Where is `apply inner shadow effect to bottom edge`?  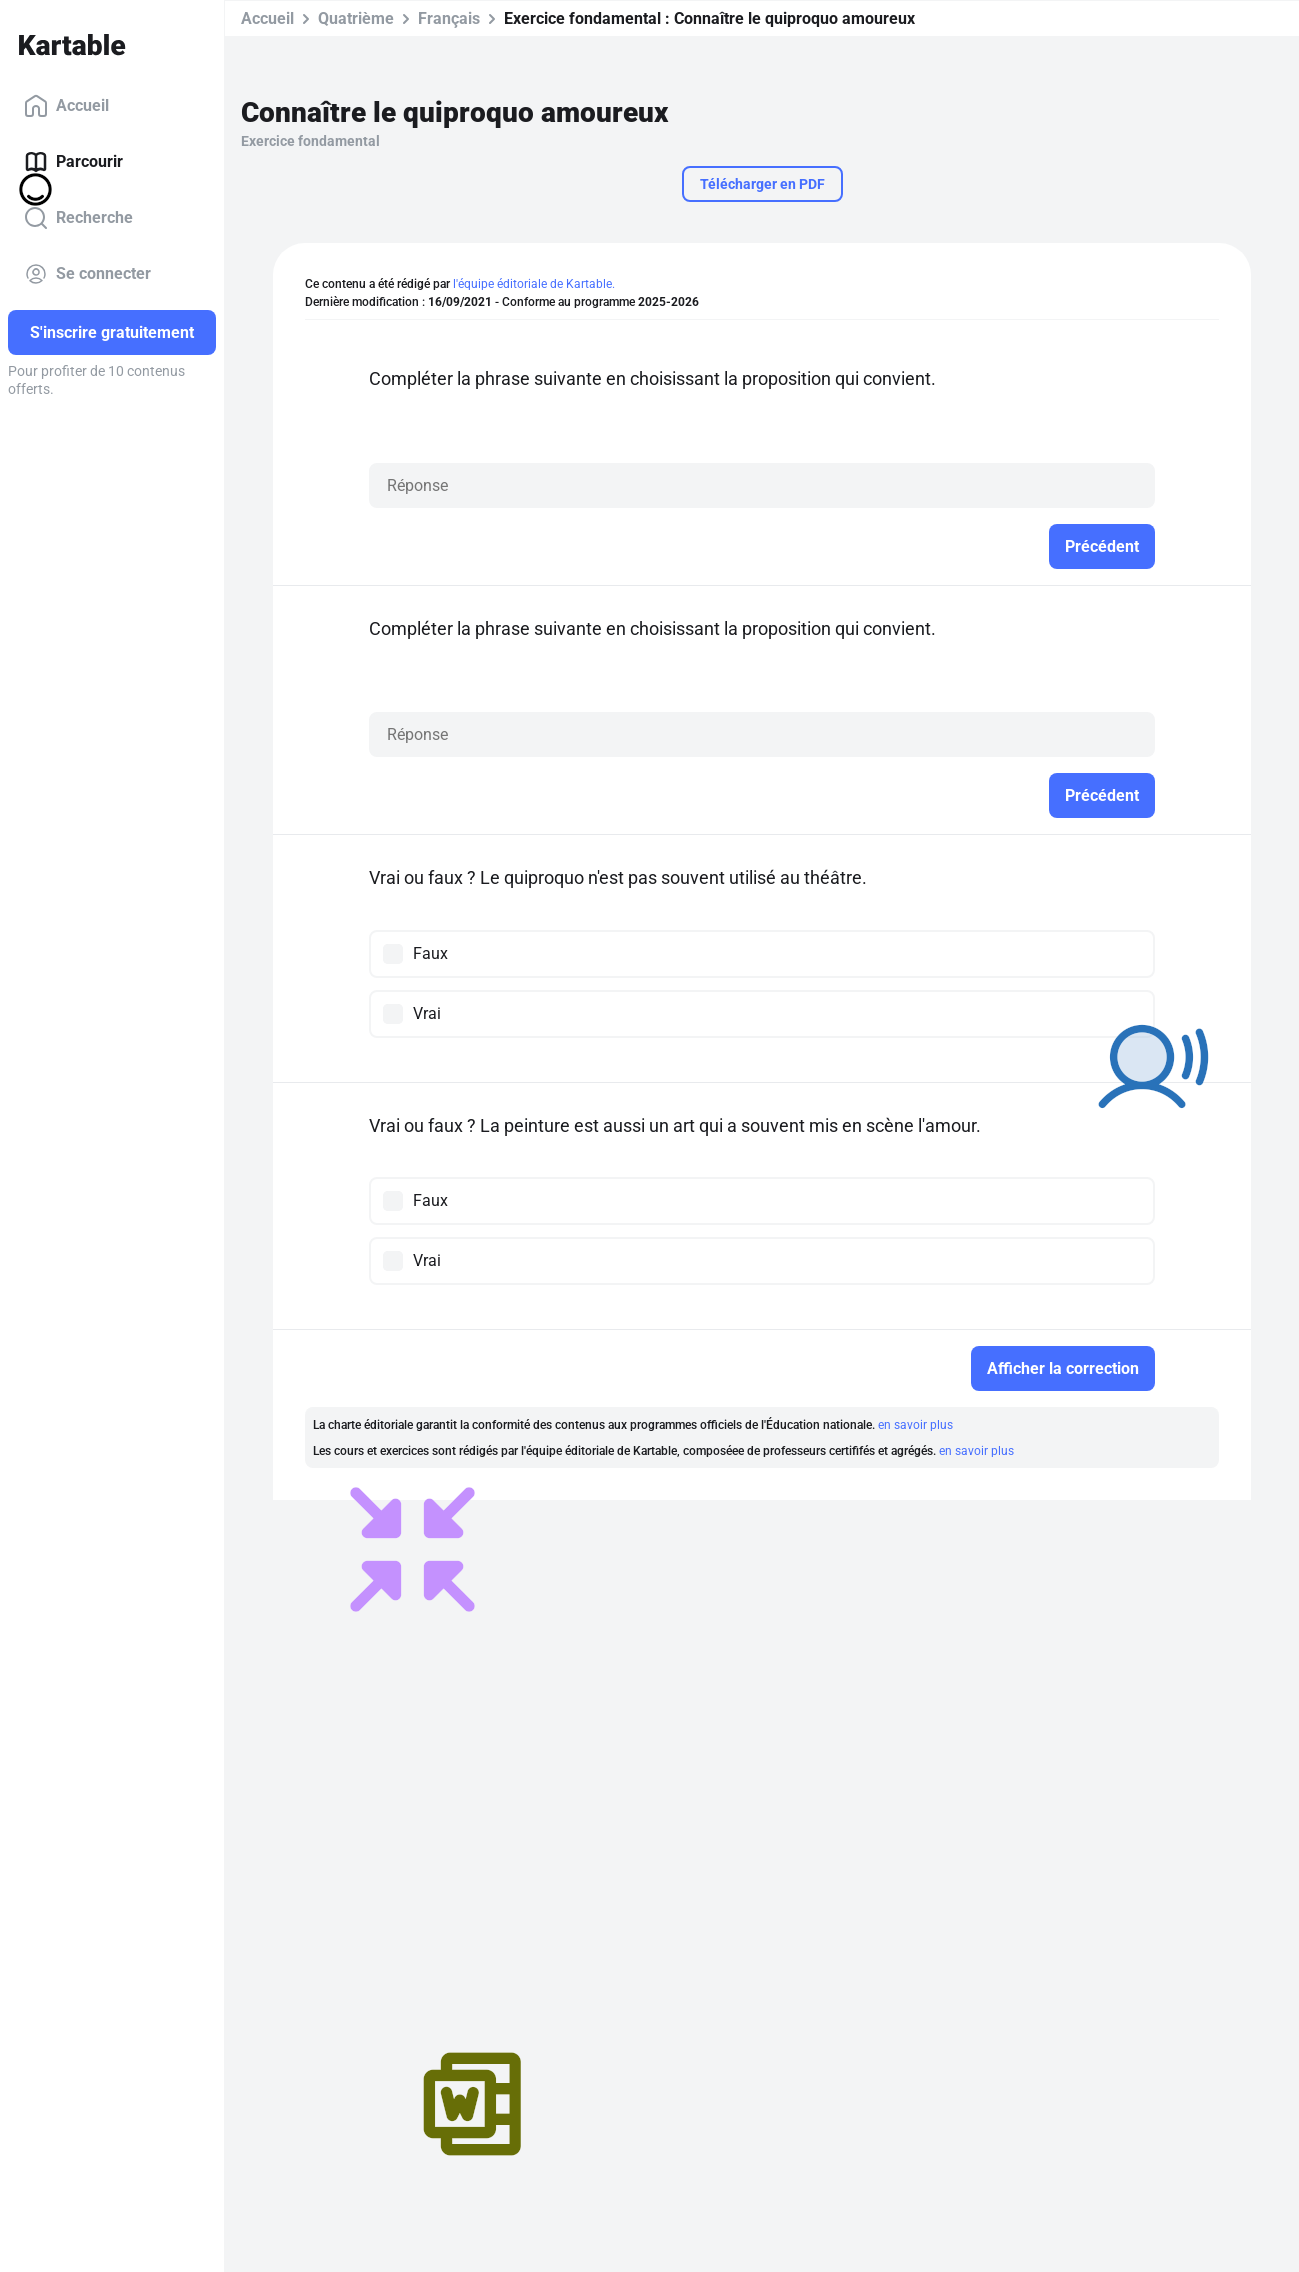
apply inner shadow effect to bottom edge is located at coordinates (35, 189).